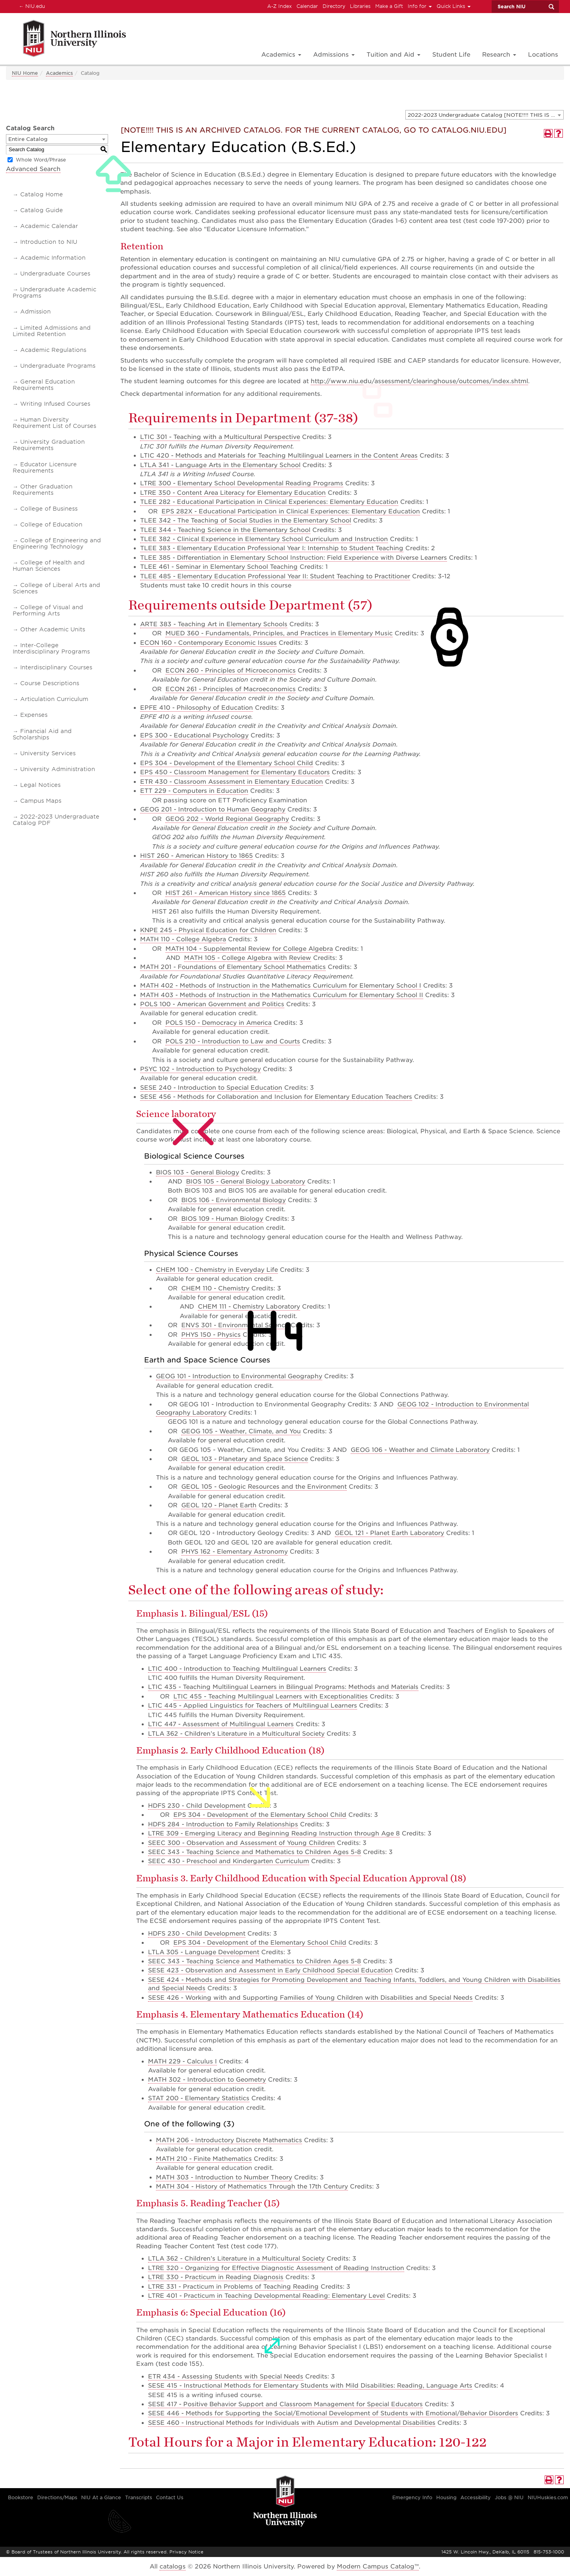 The image size is (570, 2576). I want to click on view watch or wearable device settings, so click(449, 637).